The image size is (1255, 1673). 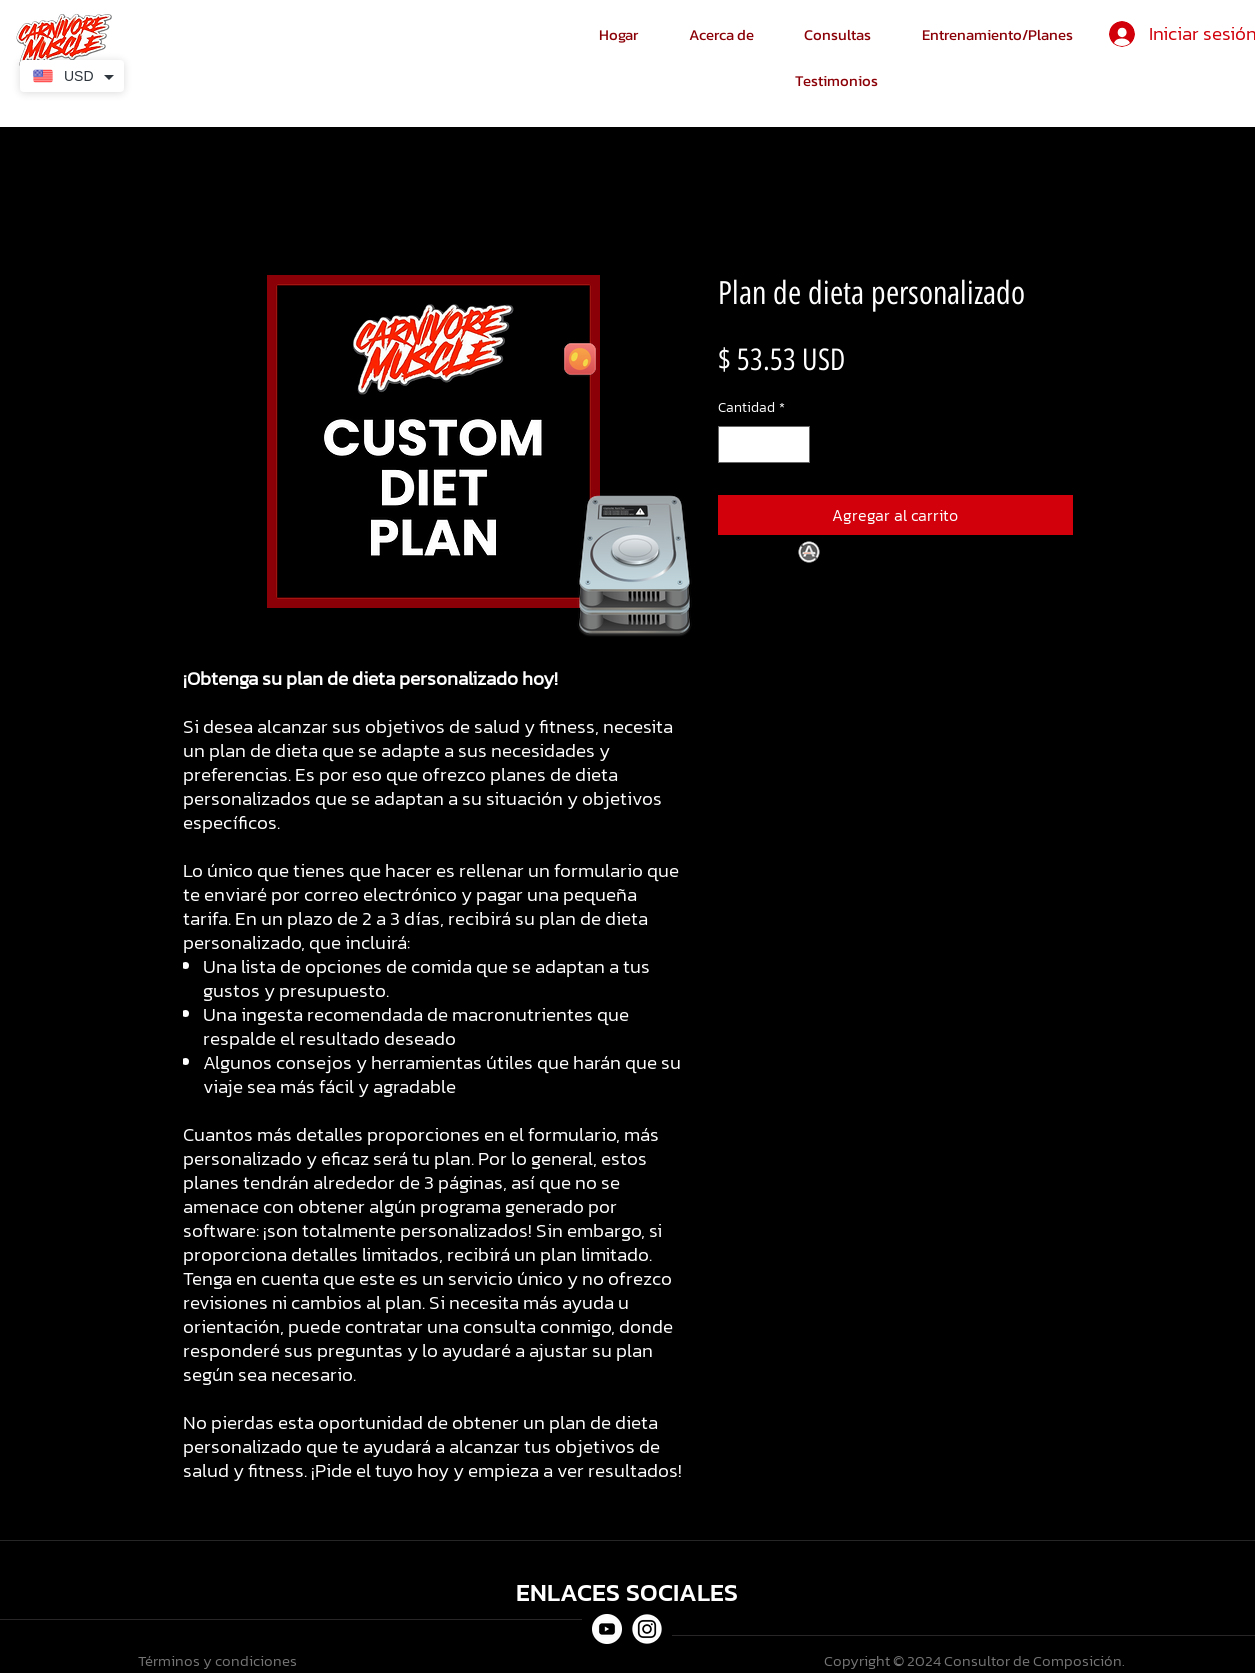 What do you see at coordinates (580, 359) in the screenshot?
I see `open AntaresSQL database management app` at bounding box center [580, 359].